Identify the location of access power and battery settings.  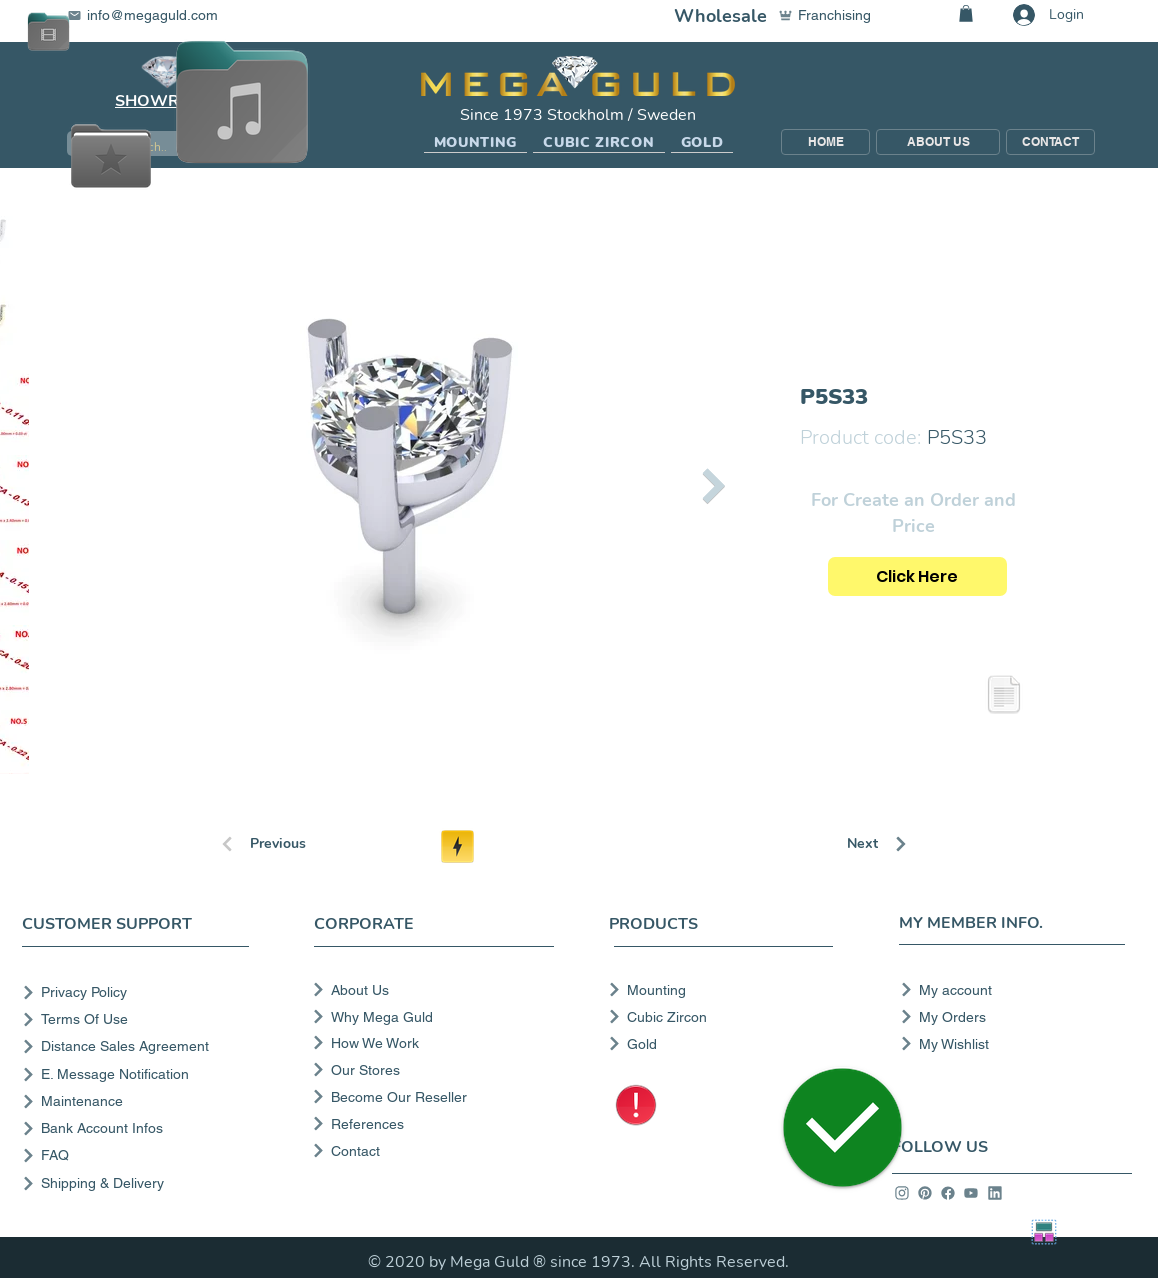
(457, 846).